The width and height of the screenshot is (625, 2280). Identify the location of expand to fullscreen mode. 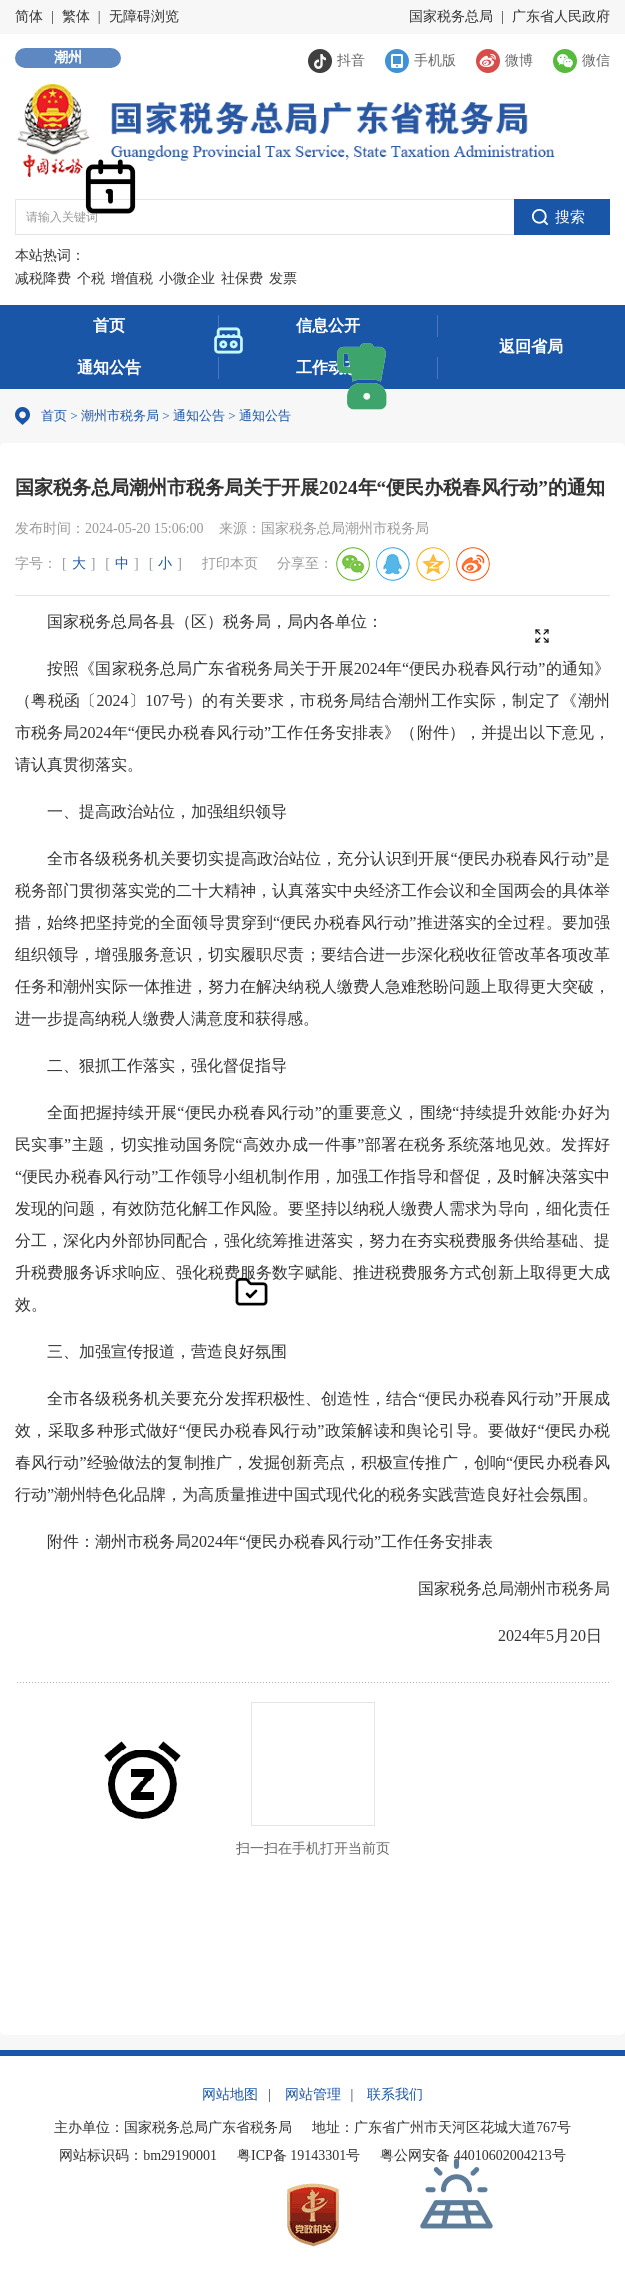
(542, 636).